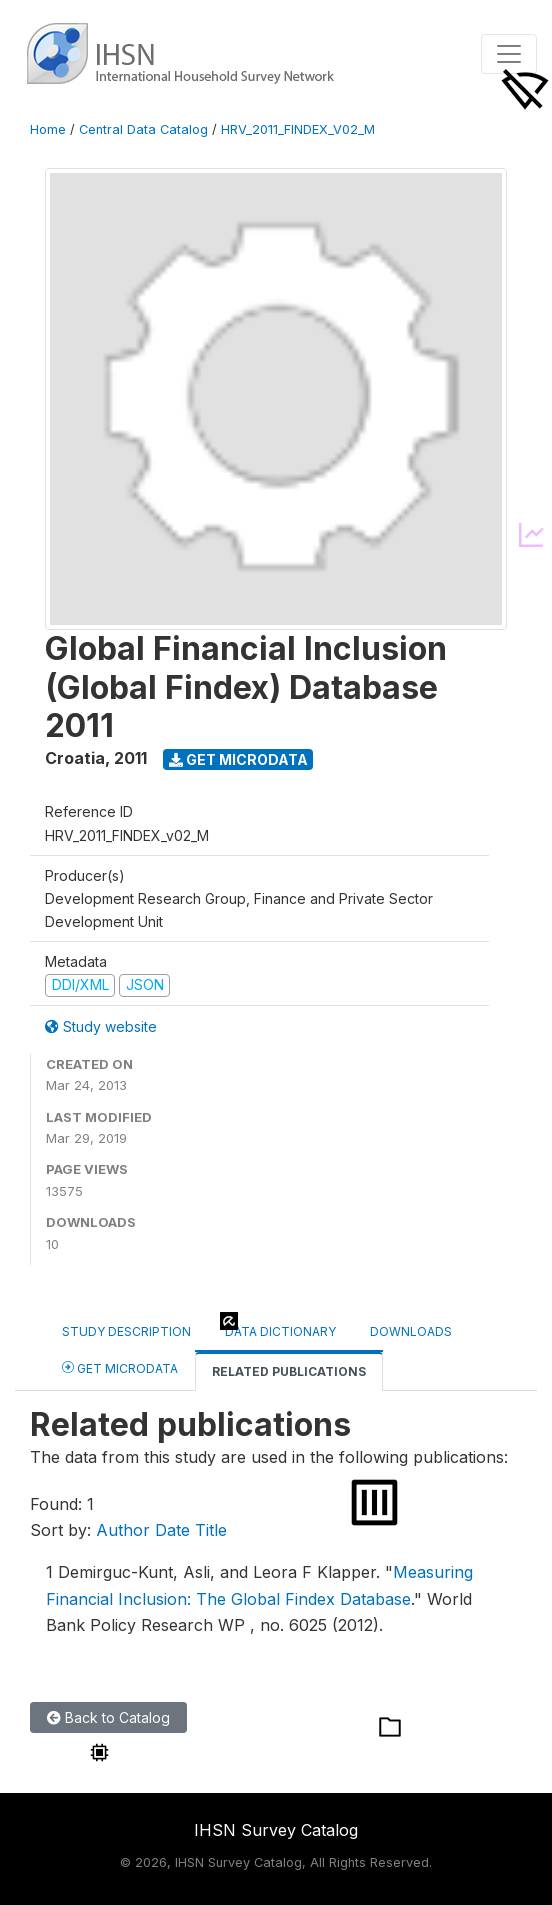 This screenshot has height=1905, width=552. Describe the element at coordinates (390, 1727) in the screenshot. I see `open folder to view files` at that location.